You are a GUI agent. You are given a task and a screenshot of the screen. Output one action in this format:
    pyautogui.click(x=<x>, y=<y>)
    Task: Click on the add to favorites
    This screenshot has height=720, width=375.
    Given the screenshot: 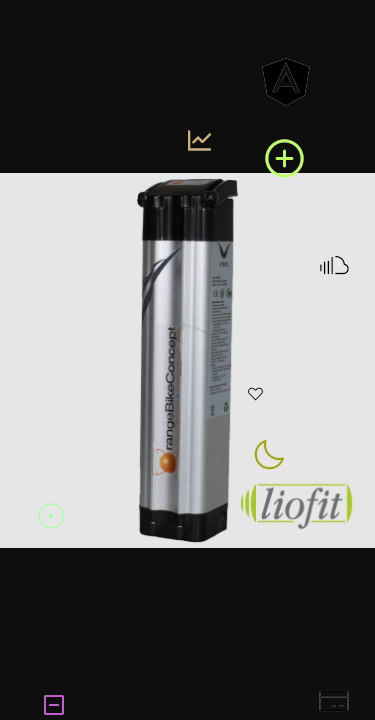 What is the action you would take?
    pyautogui.click(x=255, y=393)
    